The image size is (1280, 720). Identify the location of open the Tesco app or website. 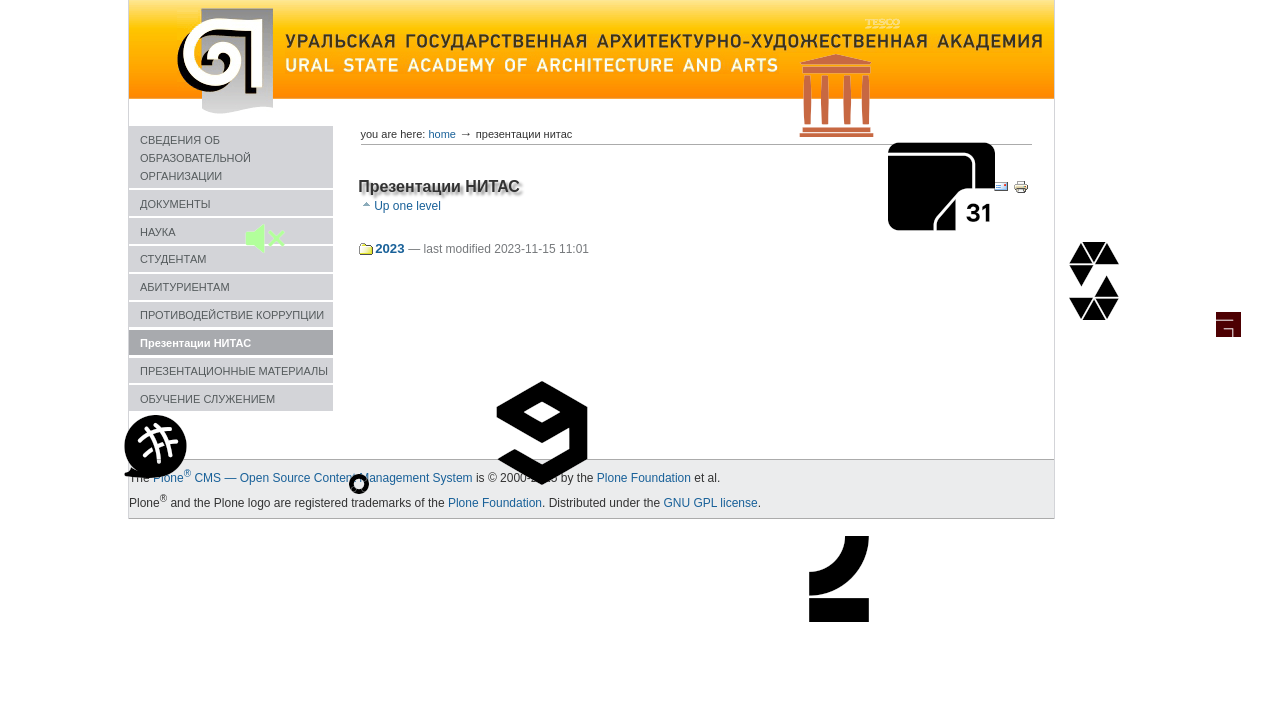
(882, 23).